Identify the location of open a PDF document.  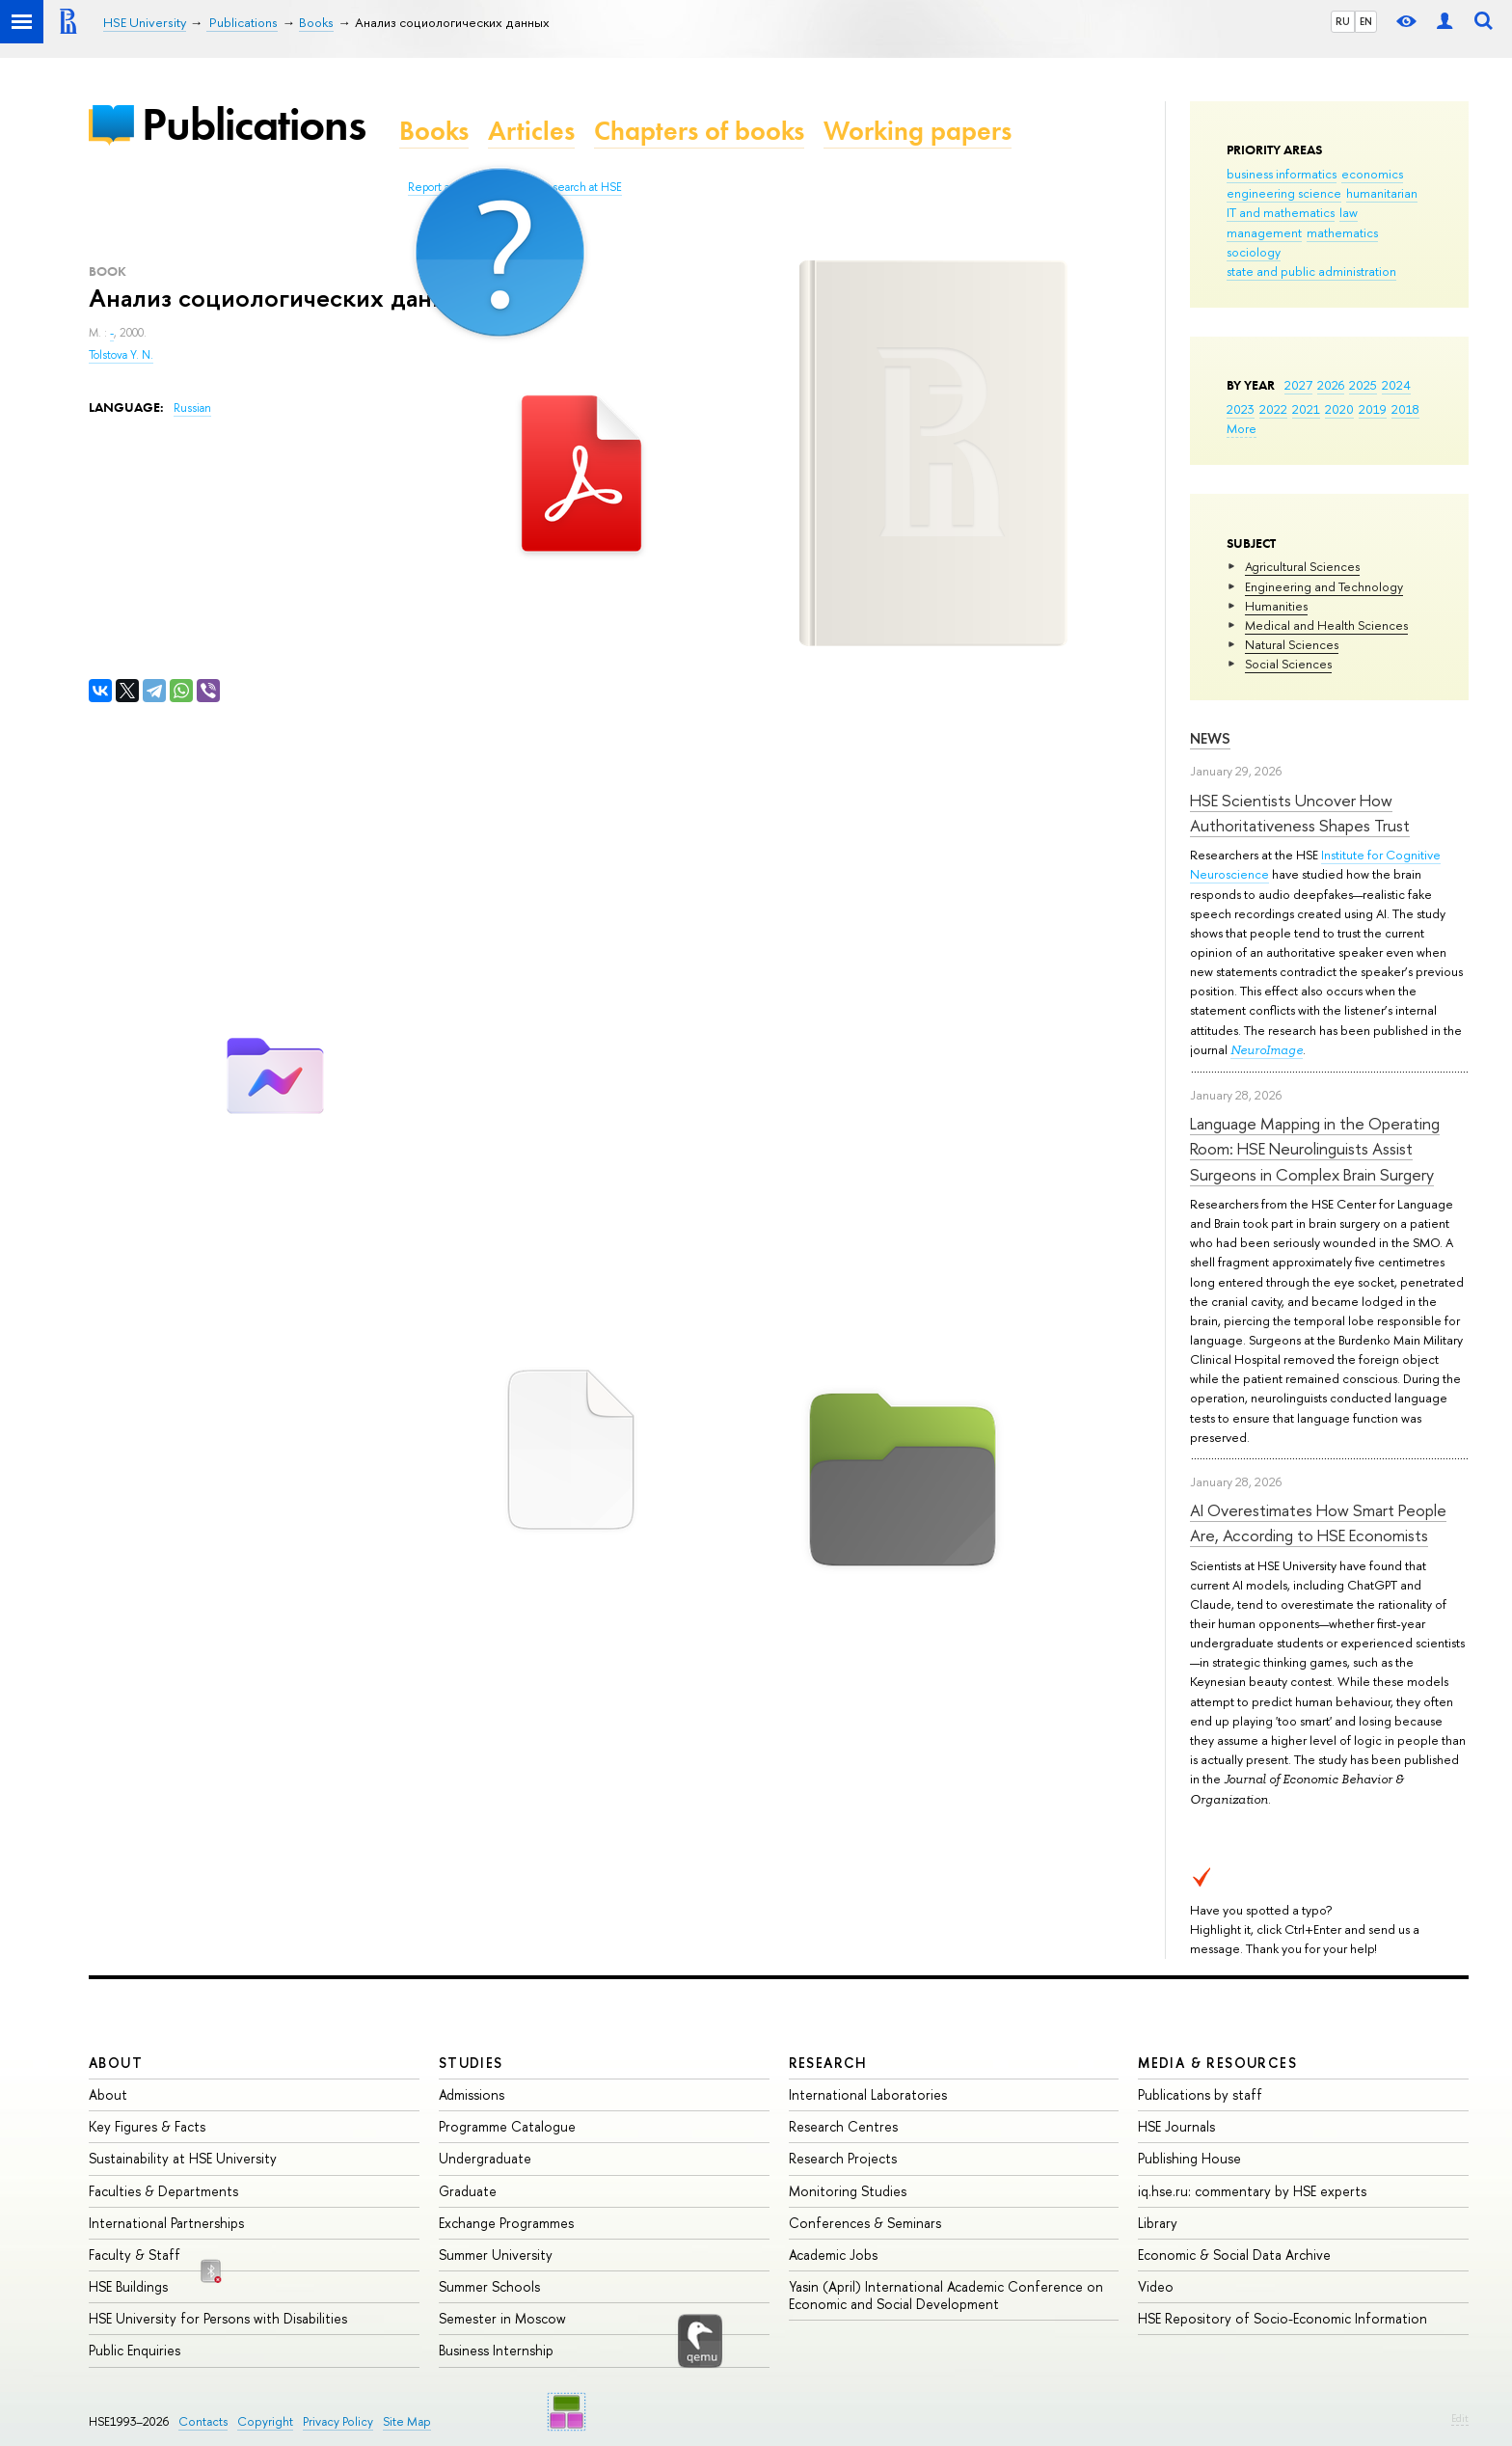
(581, 476).